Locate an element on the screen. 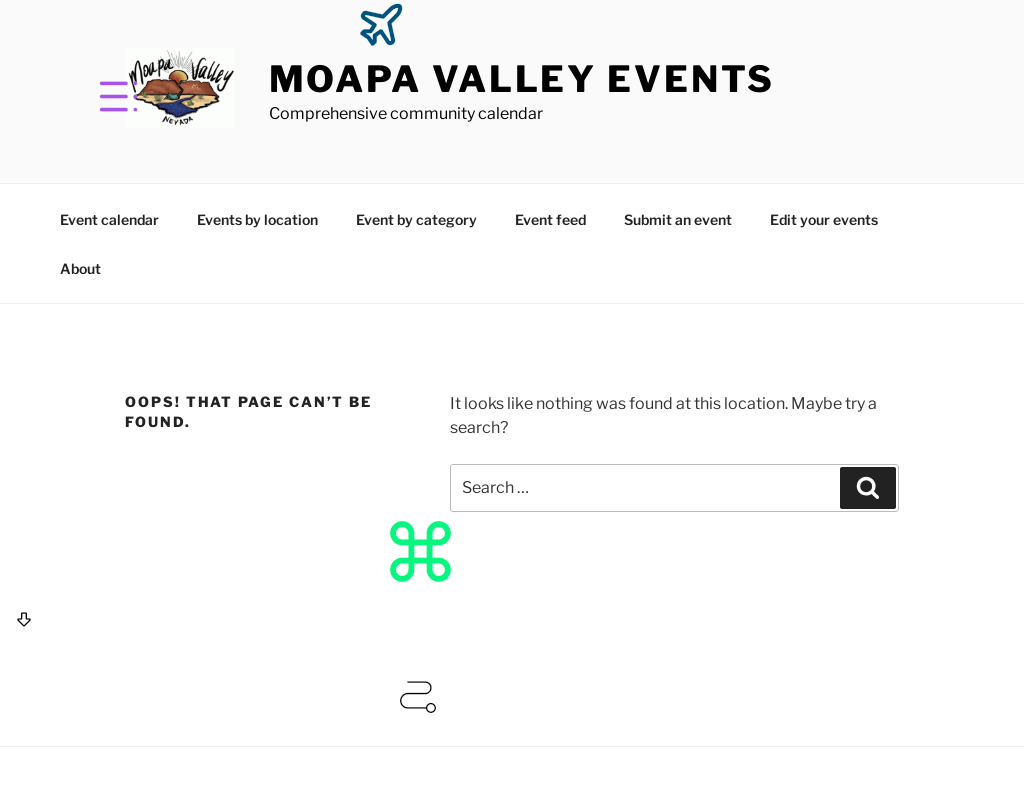  enable airplane mode is located at coordinates (381, 25).